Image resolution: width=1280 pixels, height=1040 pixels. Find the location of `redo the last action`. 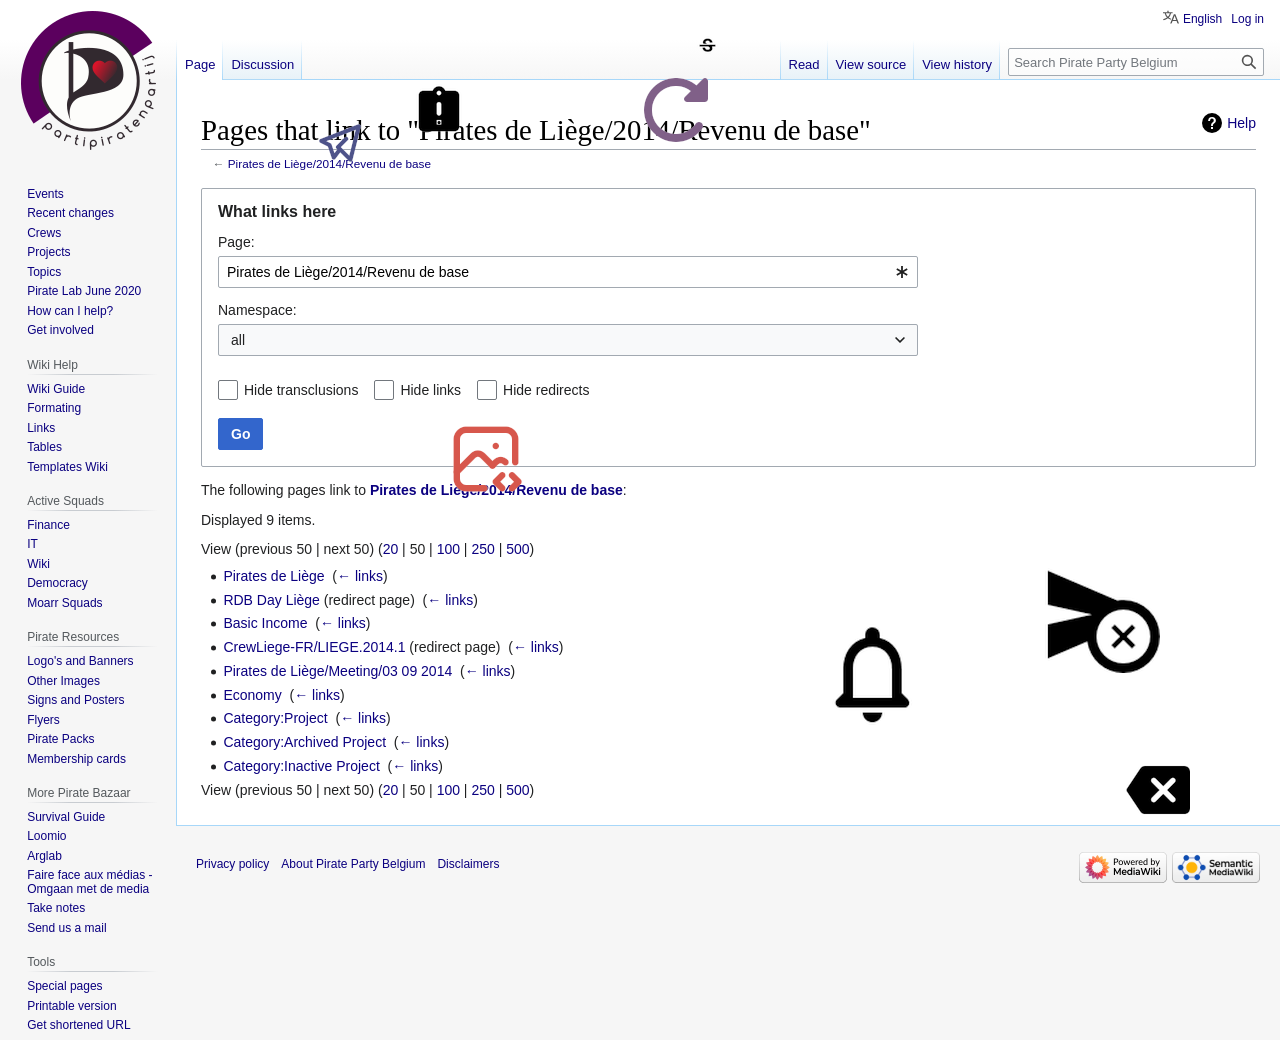

redo the last action is located at coordinates (676, 110).